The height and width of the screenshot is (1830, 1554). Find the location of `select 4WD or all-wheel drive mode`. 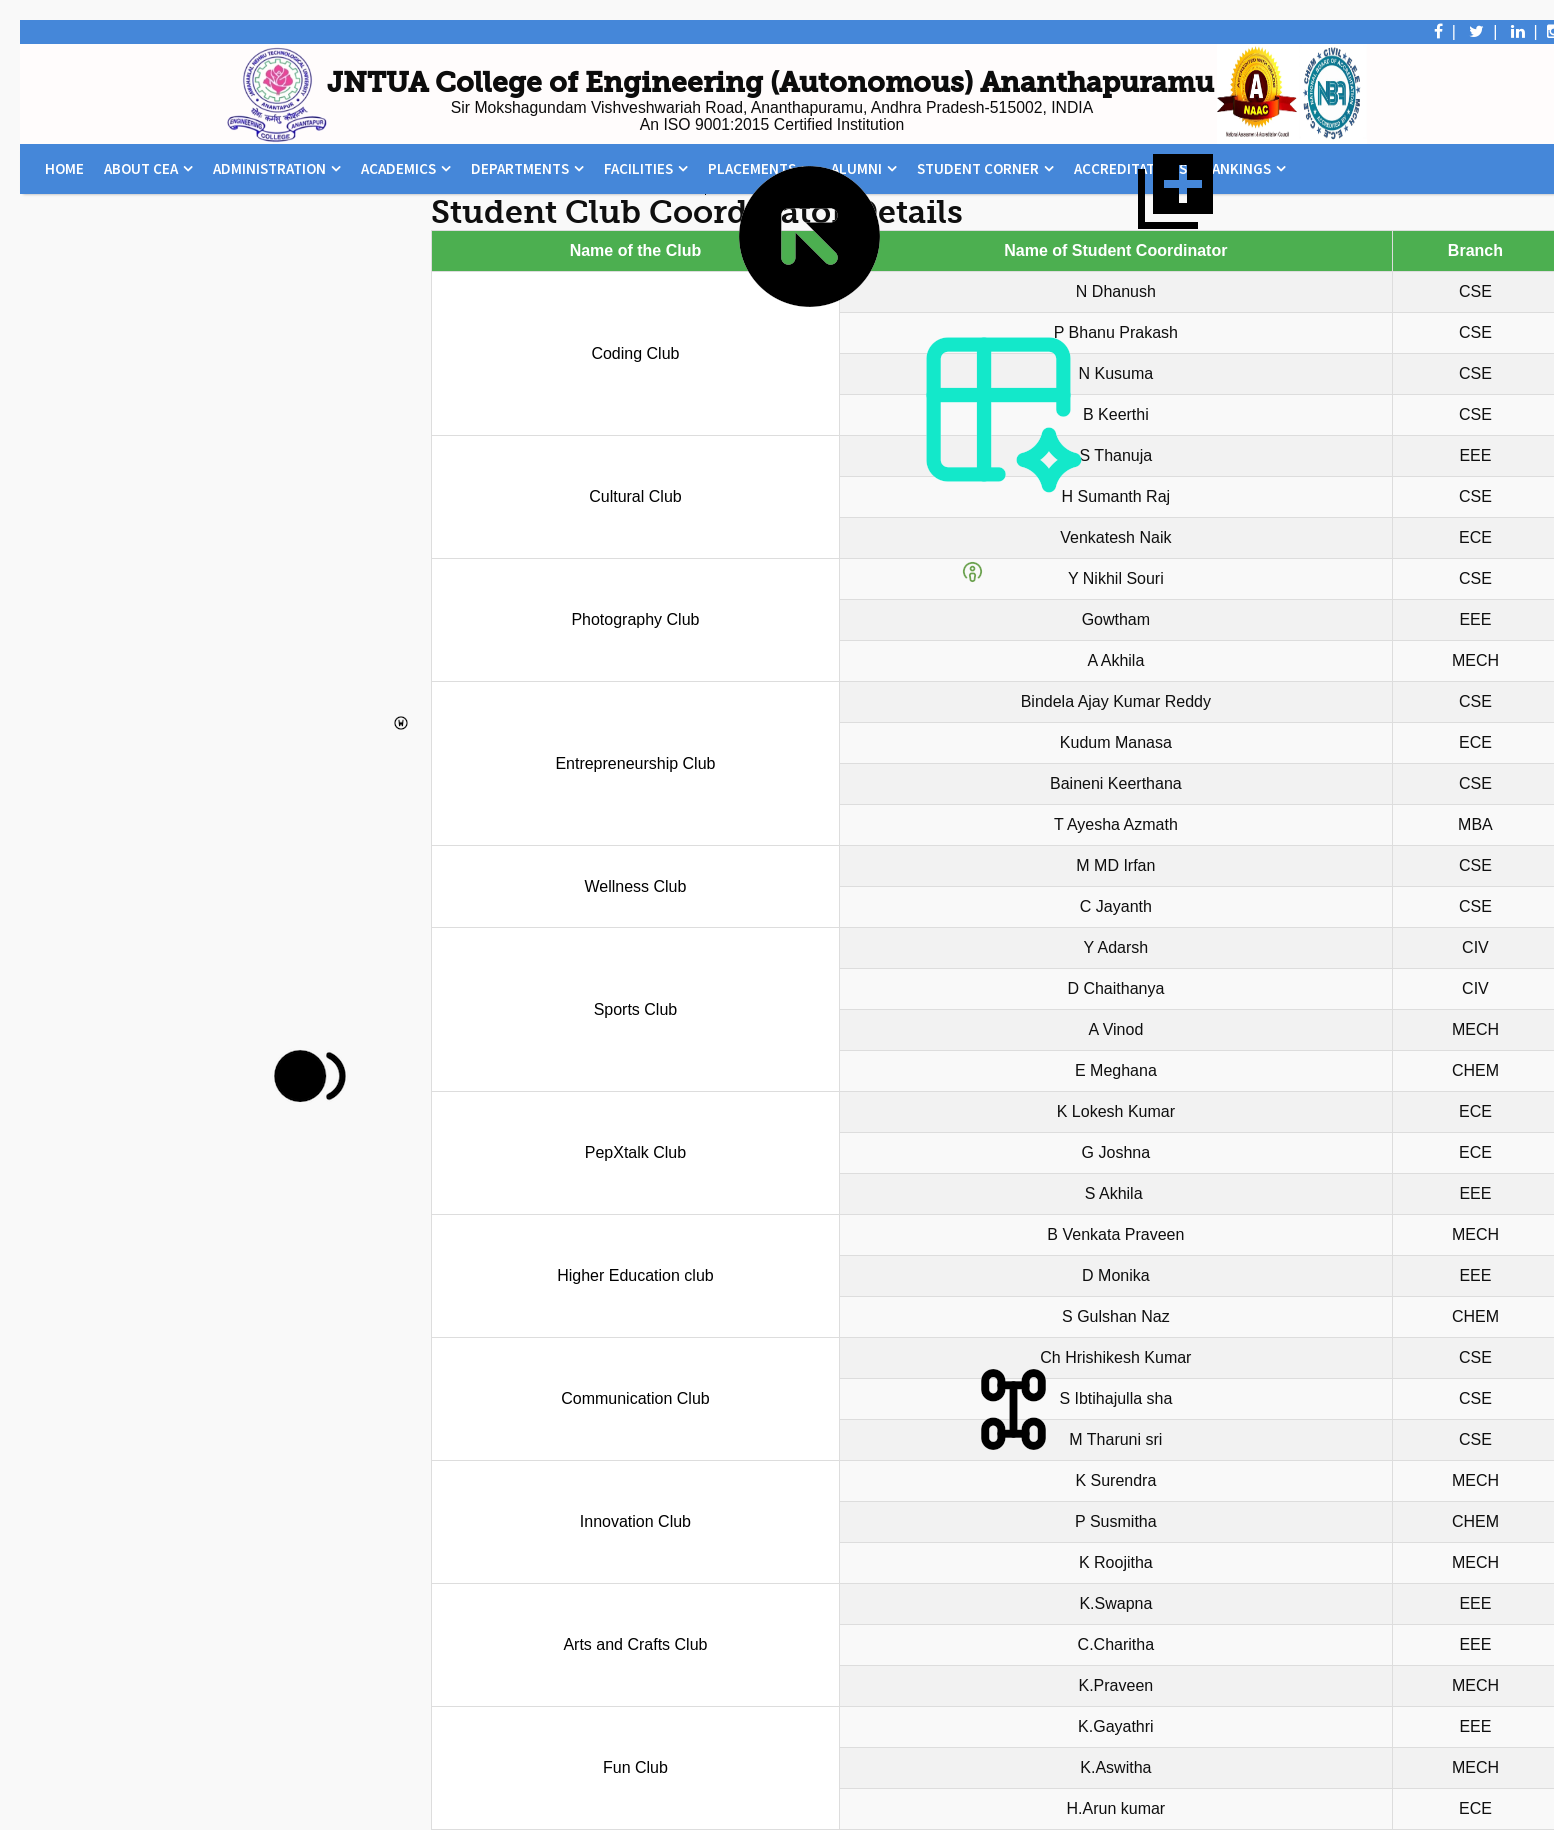

select 4WD or all-wheel drive mode is located at coordinates (1013, 1409).